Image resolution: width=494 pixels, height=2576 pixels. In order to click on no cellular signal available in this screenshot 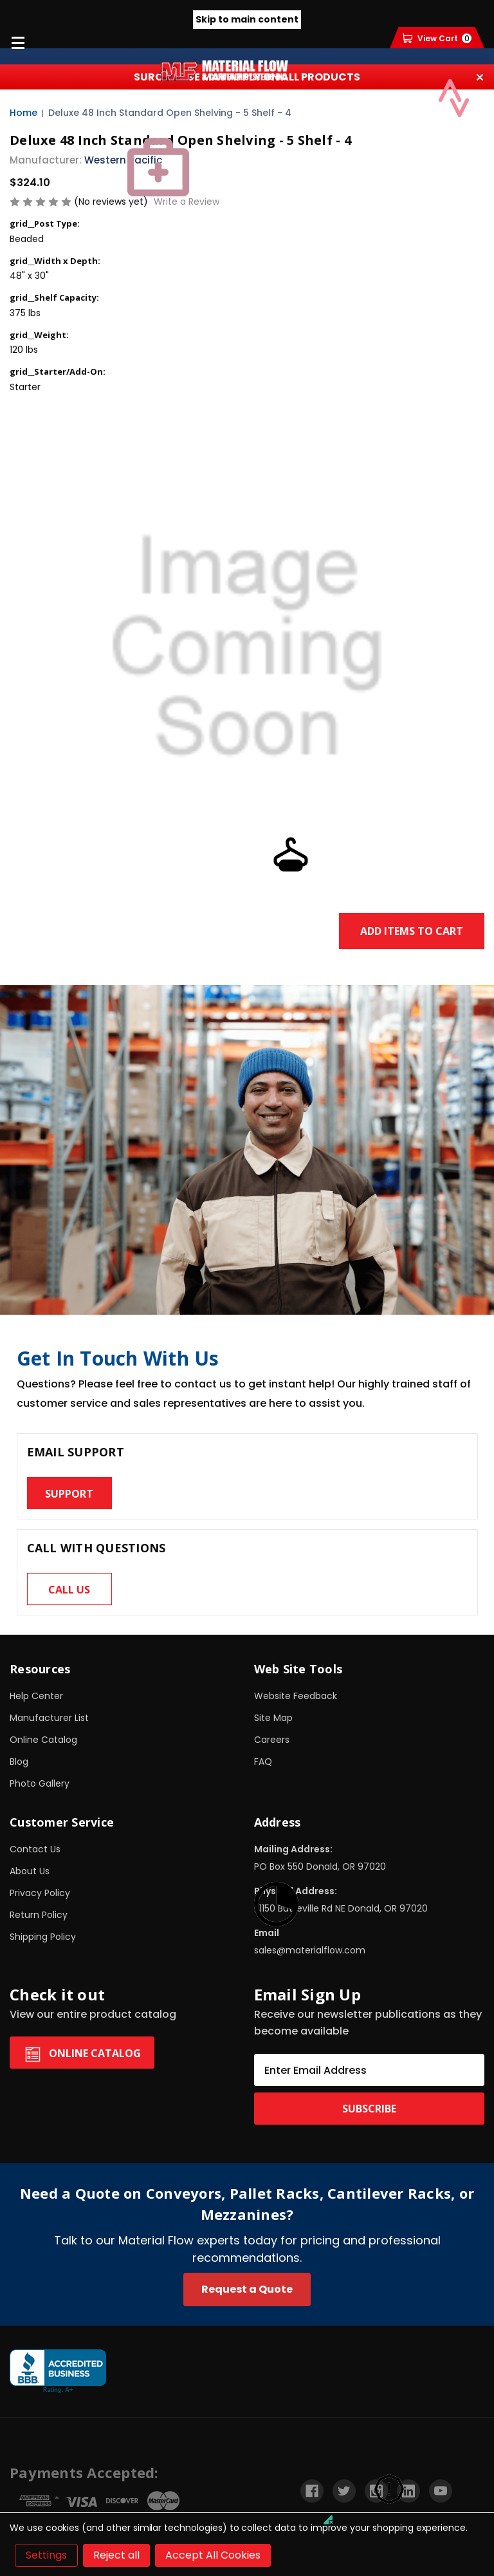, I will do `click(329, 2520)`.